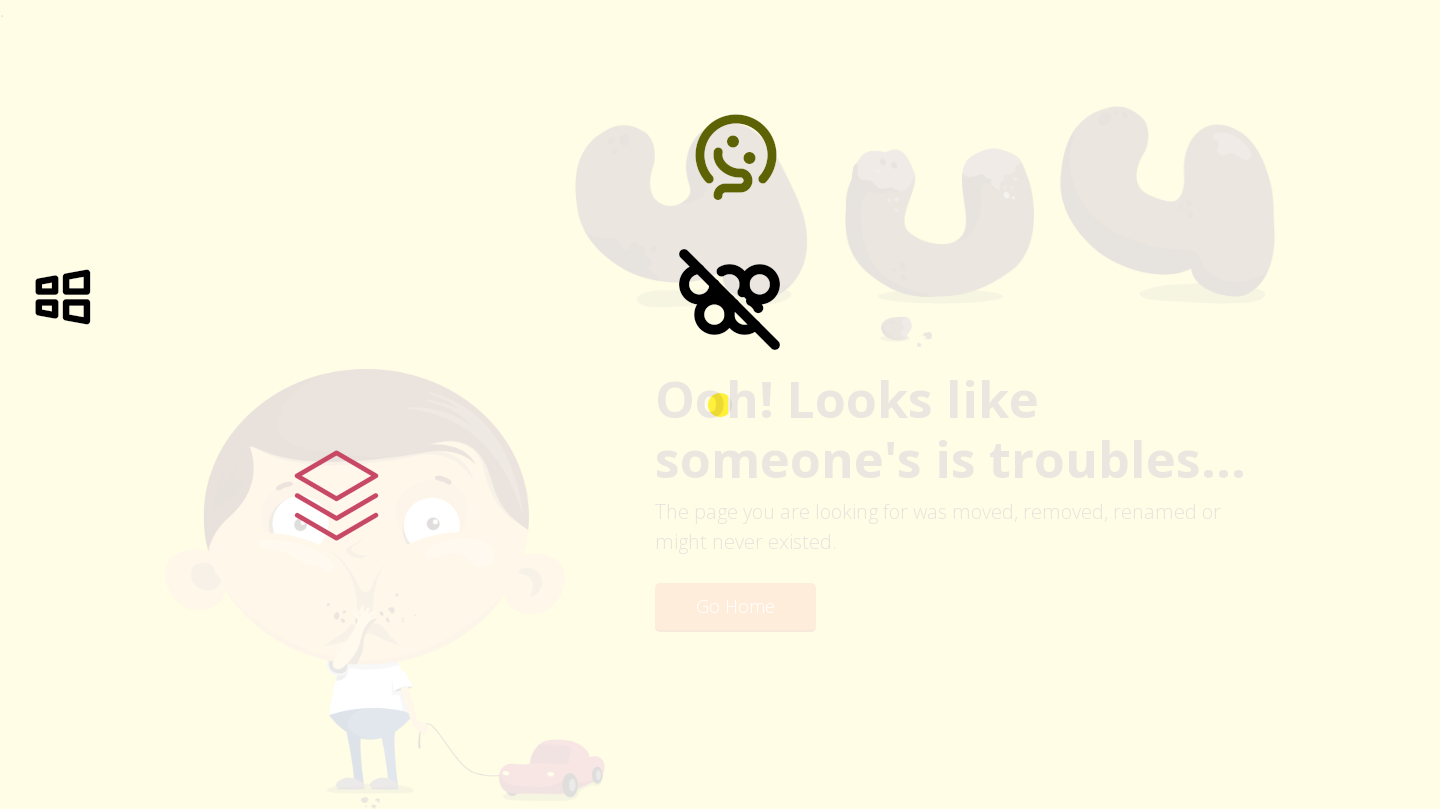 Image resolution: width=1440 pixels, height=809 pixels. Describe the element at coordinates (336, 495) in the screenshot. I see `view layers or stacked items` at that location.